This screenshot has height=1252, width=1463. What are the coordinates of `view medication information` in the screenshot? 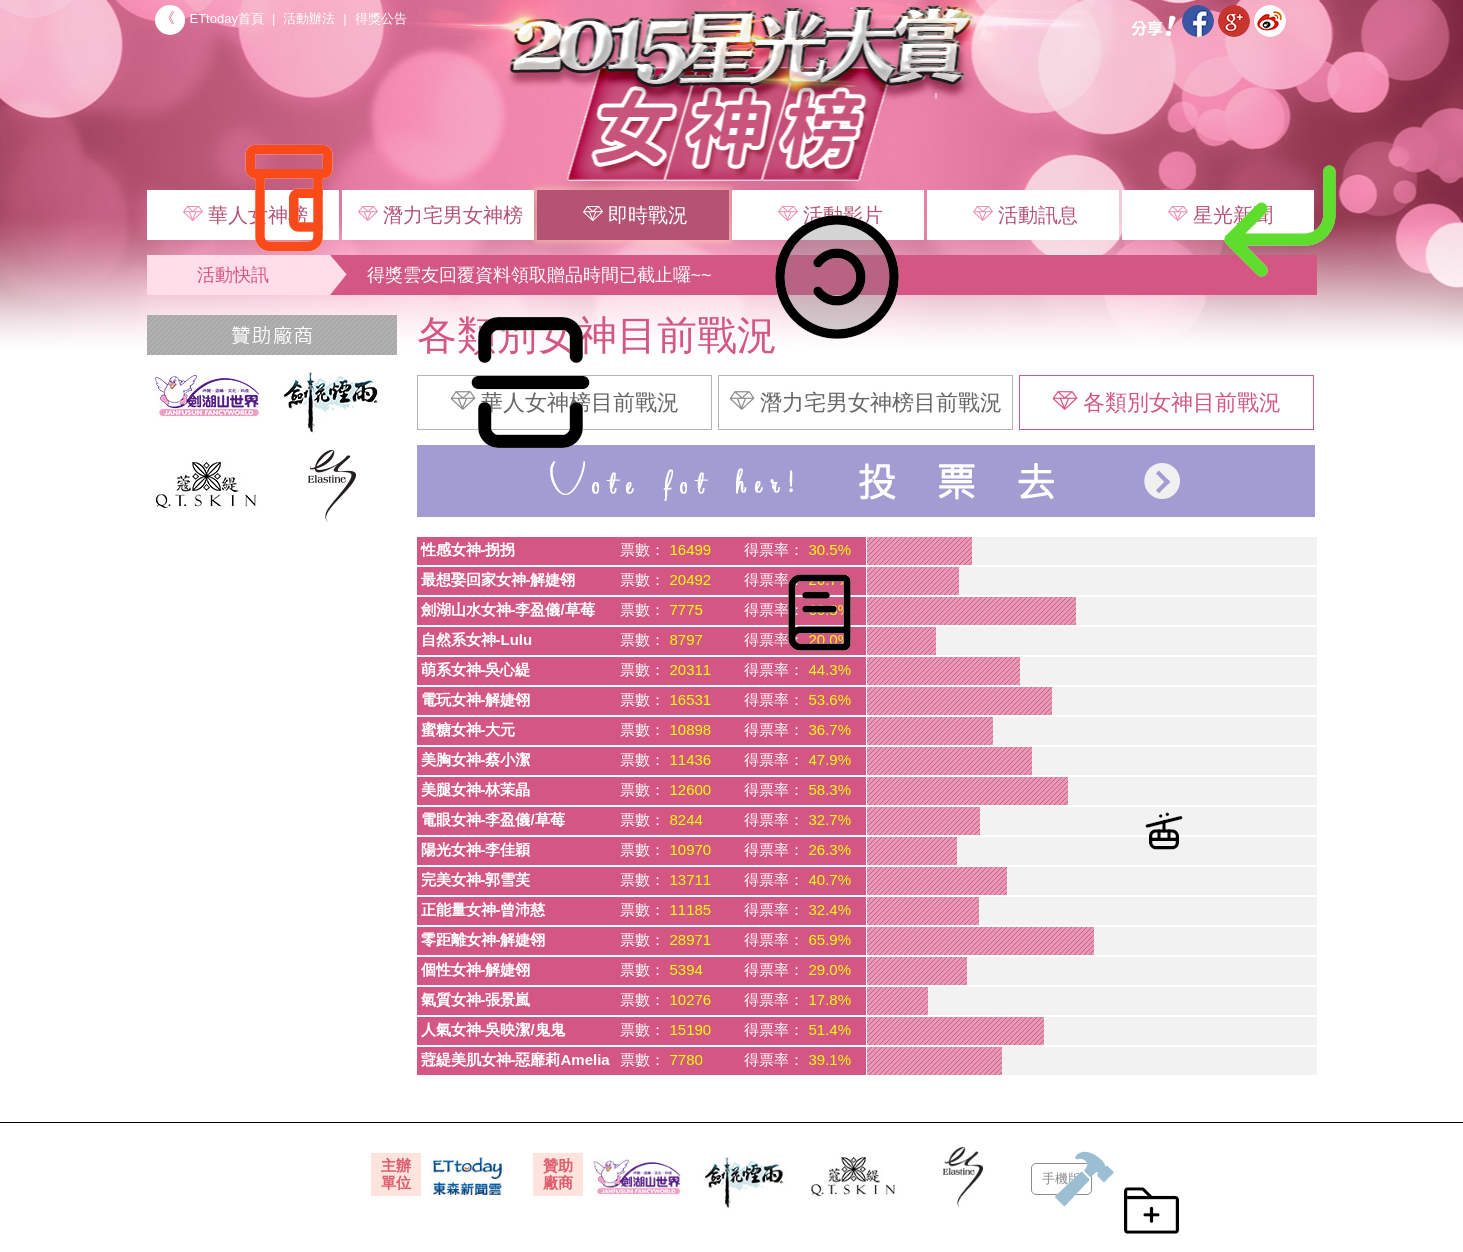 It's located at (289, 198).